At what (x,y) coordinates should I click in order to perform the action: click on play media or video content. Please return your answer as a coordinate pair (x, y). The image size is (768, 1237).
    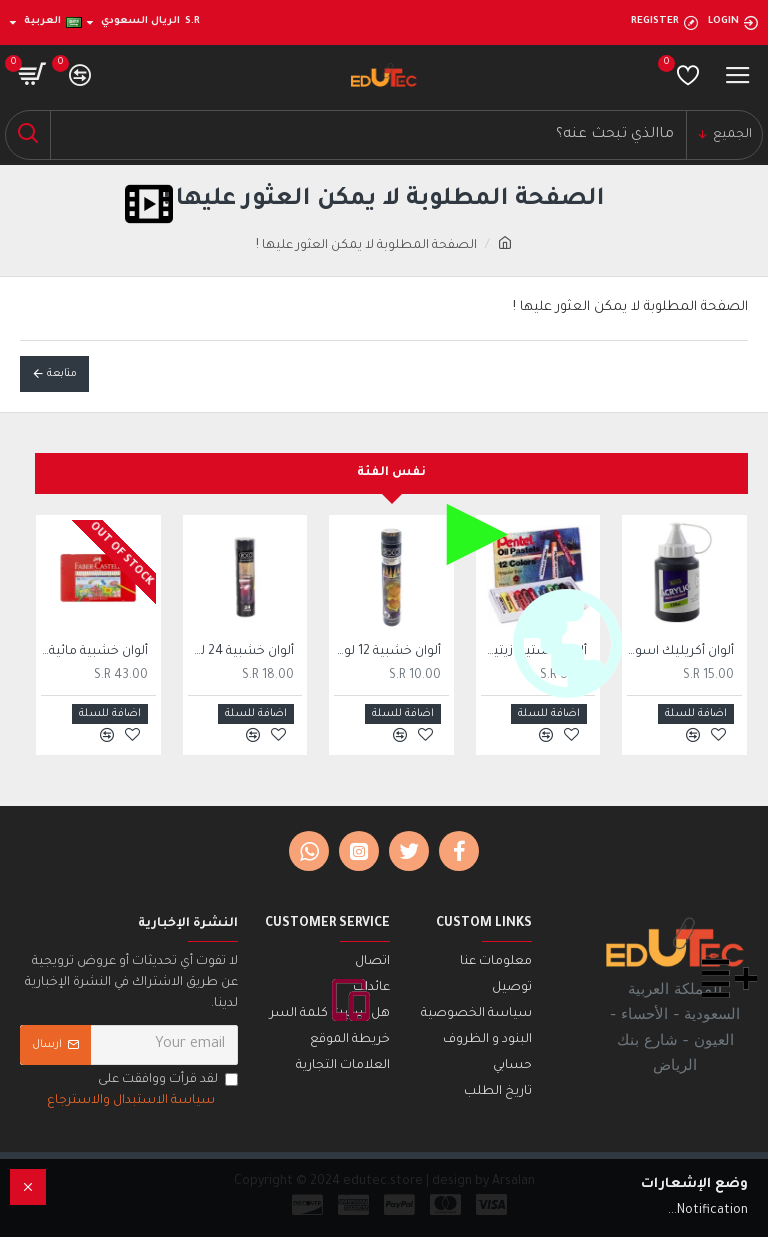
    Looking at the image, I should click on (477, 534).